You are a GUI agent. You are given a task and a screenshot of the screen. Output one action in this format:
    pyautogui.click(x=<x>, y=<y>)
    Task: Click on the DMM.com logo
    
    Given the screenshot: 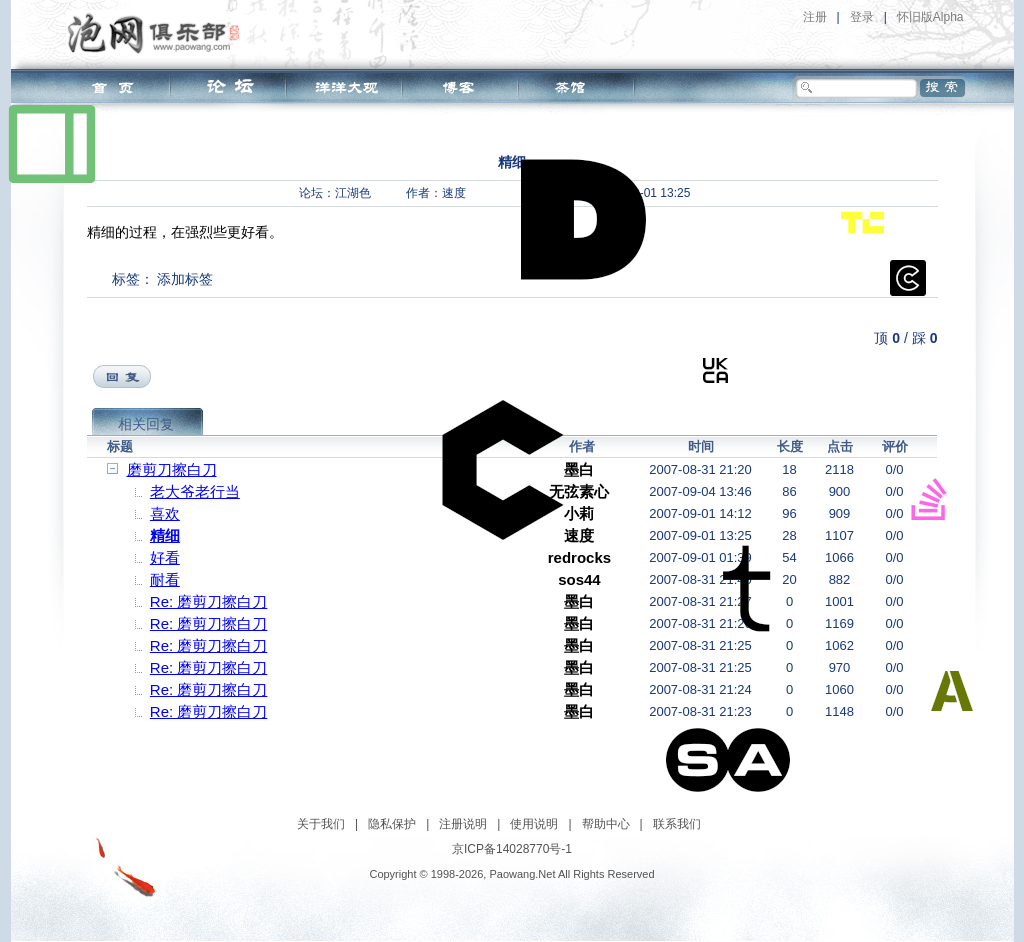 What is the action you would take?
    pyautogui.click(x=583, y=219)
    